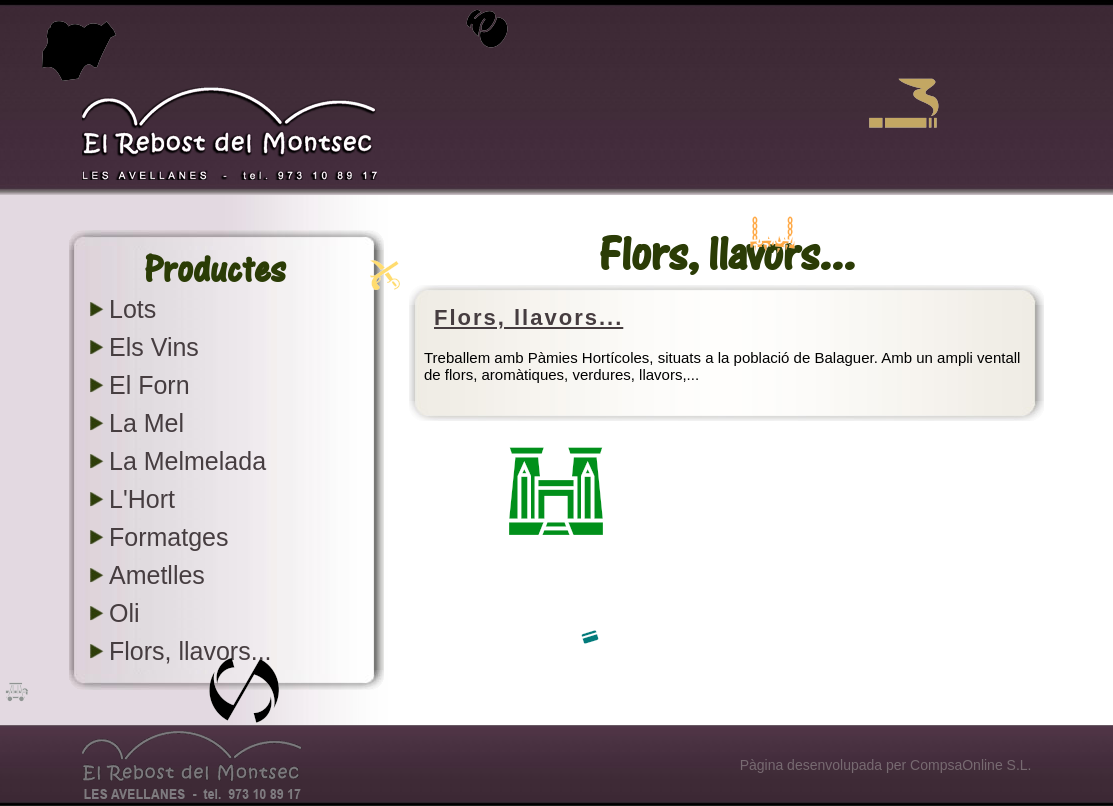 The image size is (1113, 806). What do you see at coordinates (903, 112) in the screenshot?
I see `indicates a designated smoking area` at bounding box center [903, 112].